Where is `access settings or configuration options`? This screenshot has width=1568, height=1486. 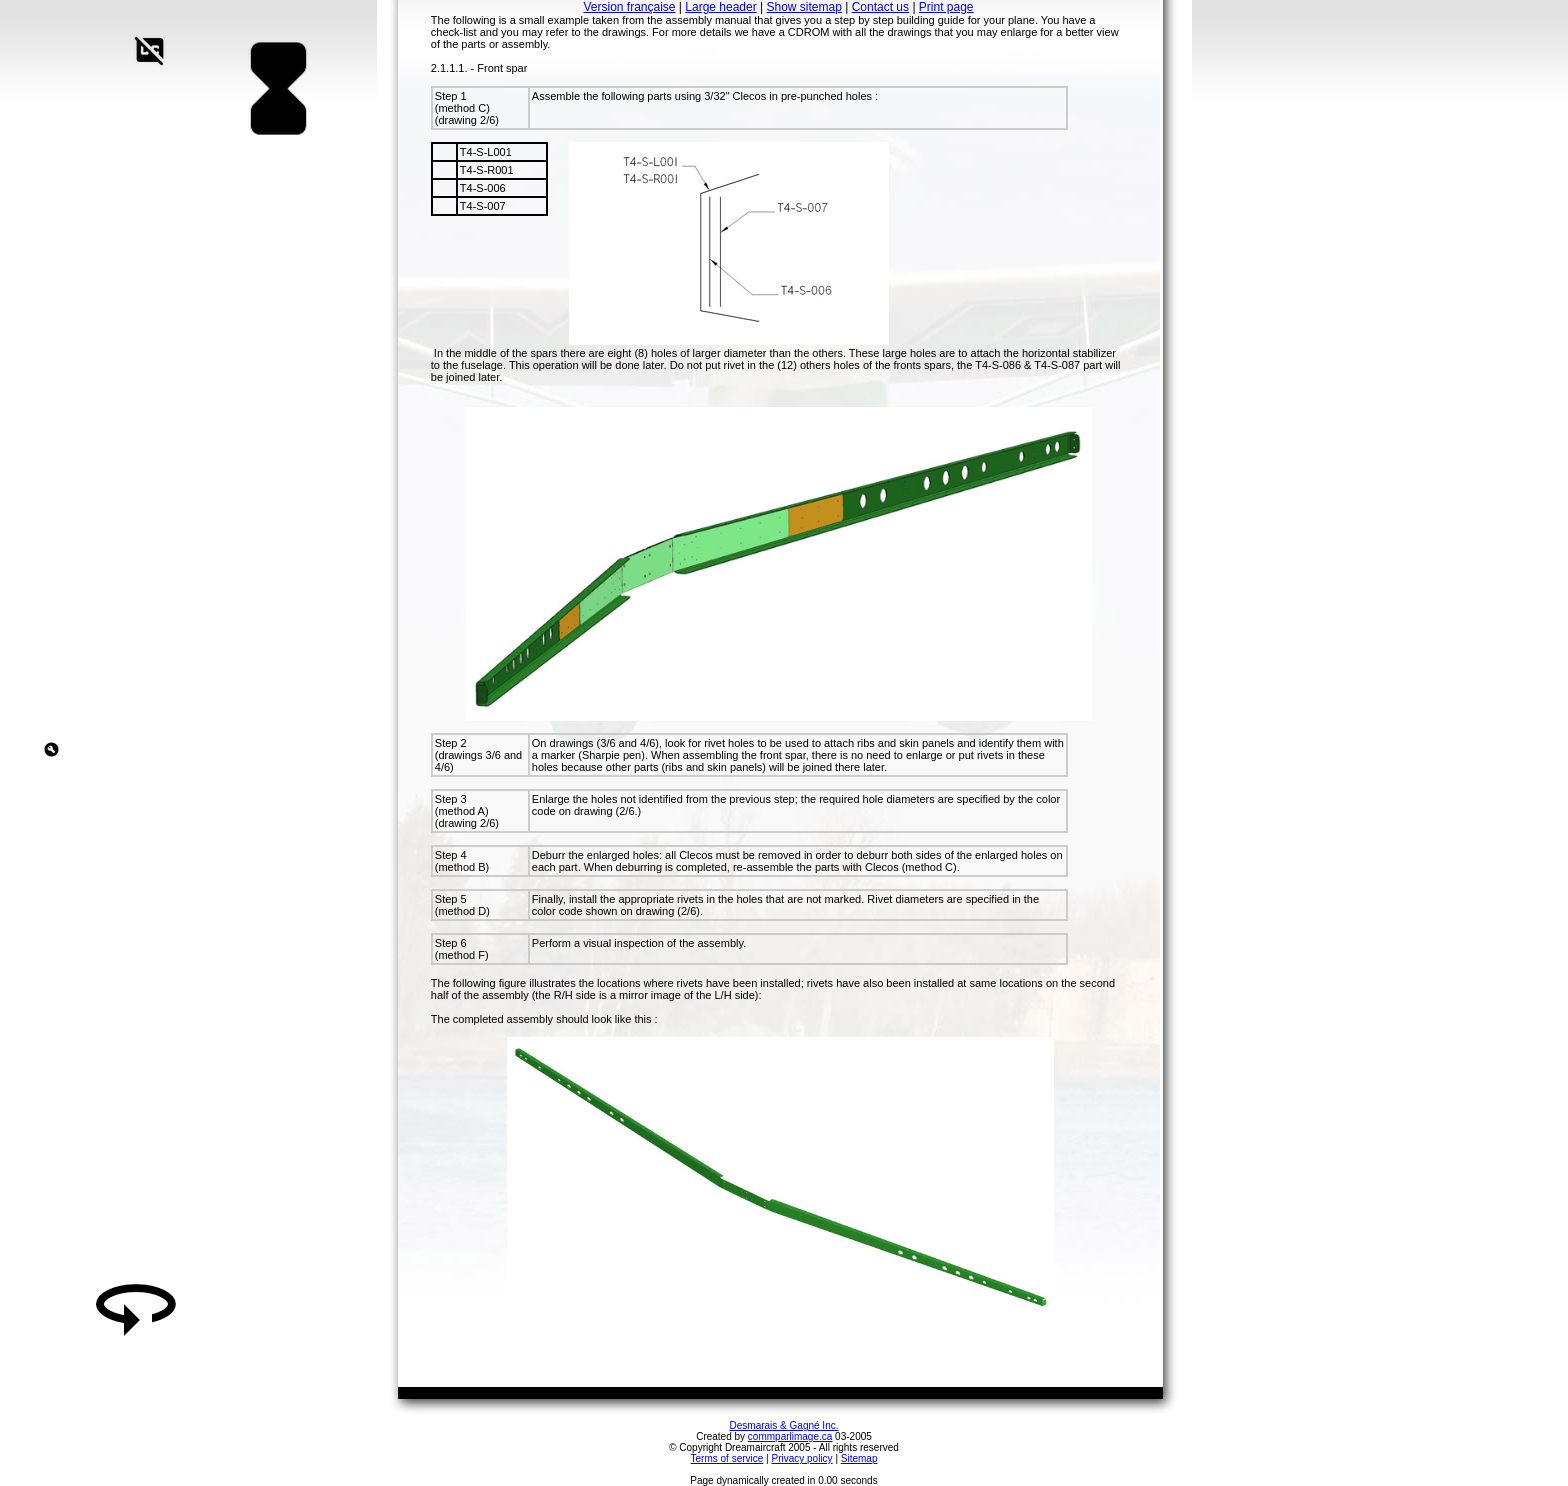
access settings or configuration options is located at coordinates (51, 749).